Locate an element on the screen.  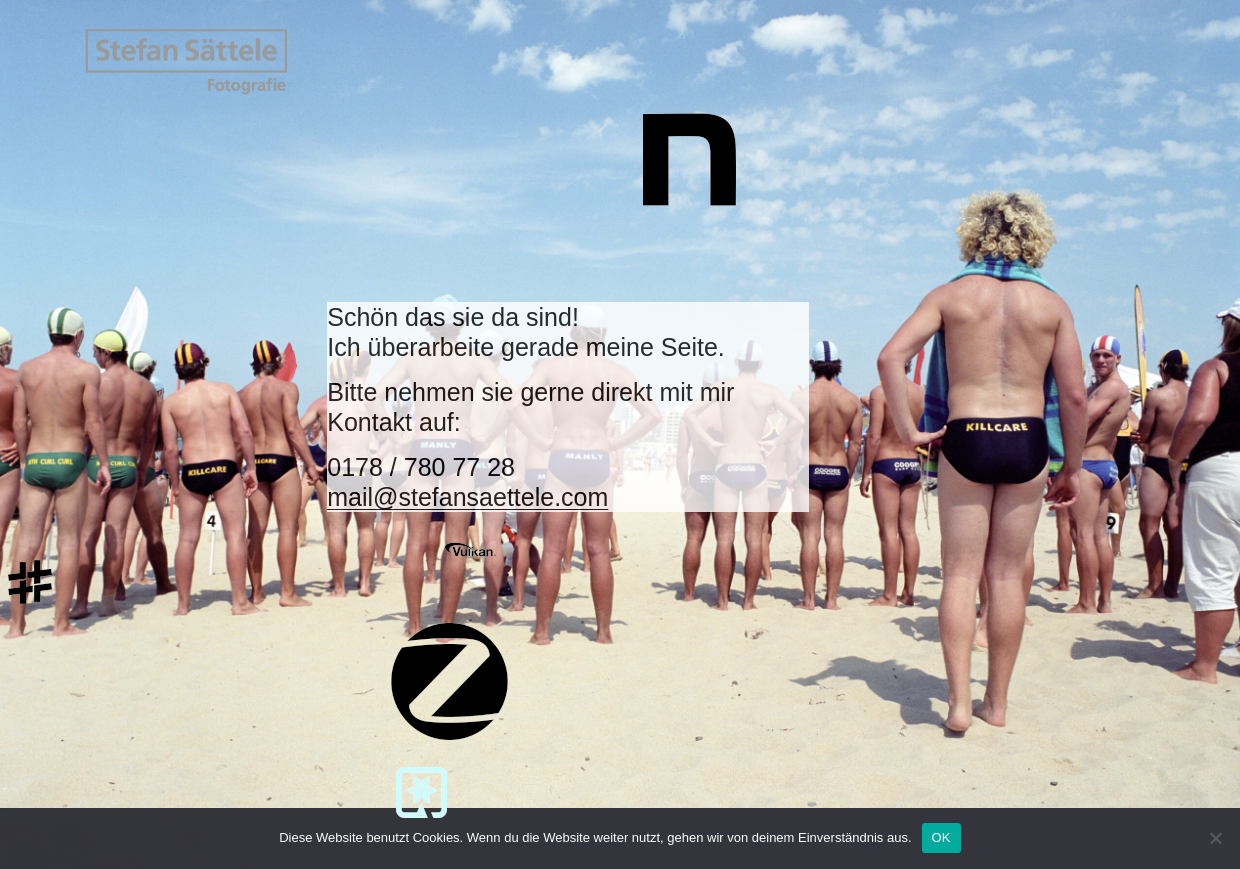
vulkan graphics API logo is located at coordinates (470, 549).